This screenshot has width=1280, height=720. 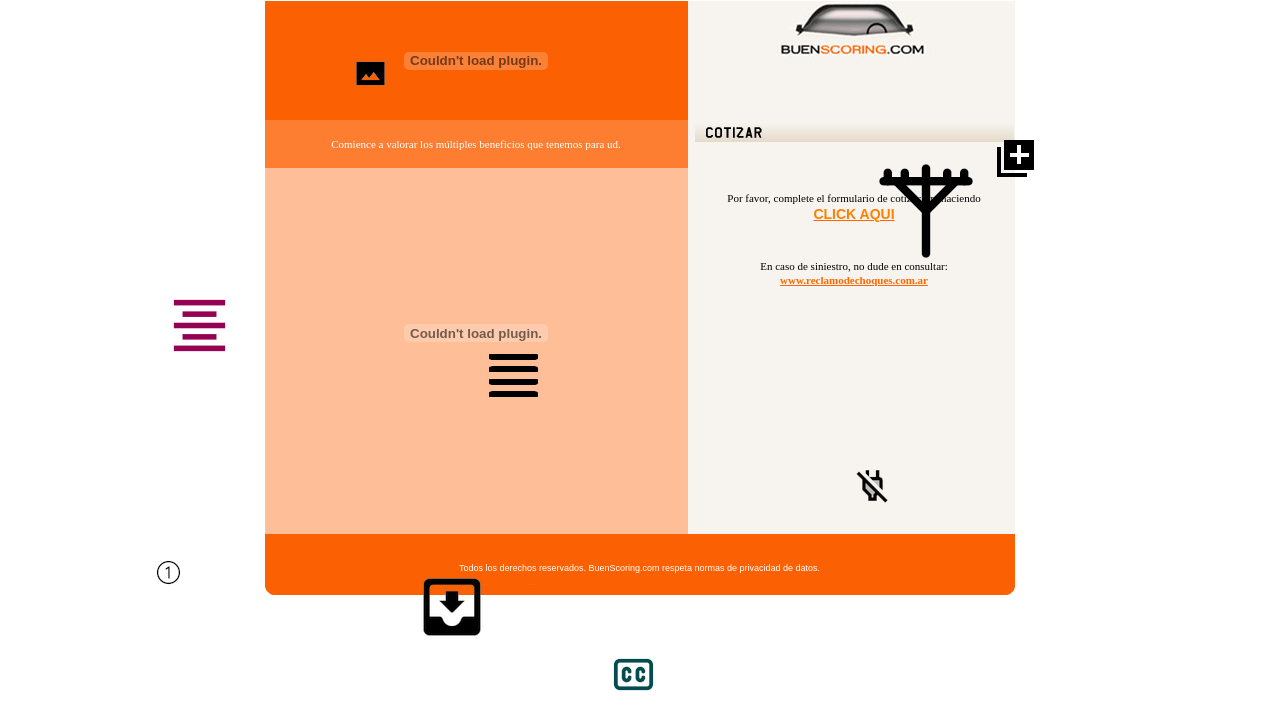 I want to click on center align text, so click(x=199, y=325).